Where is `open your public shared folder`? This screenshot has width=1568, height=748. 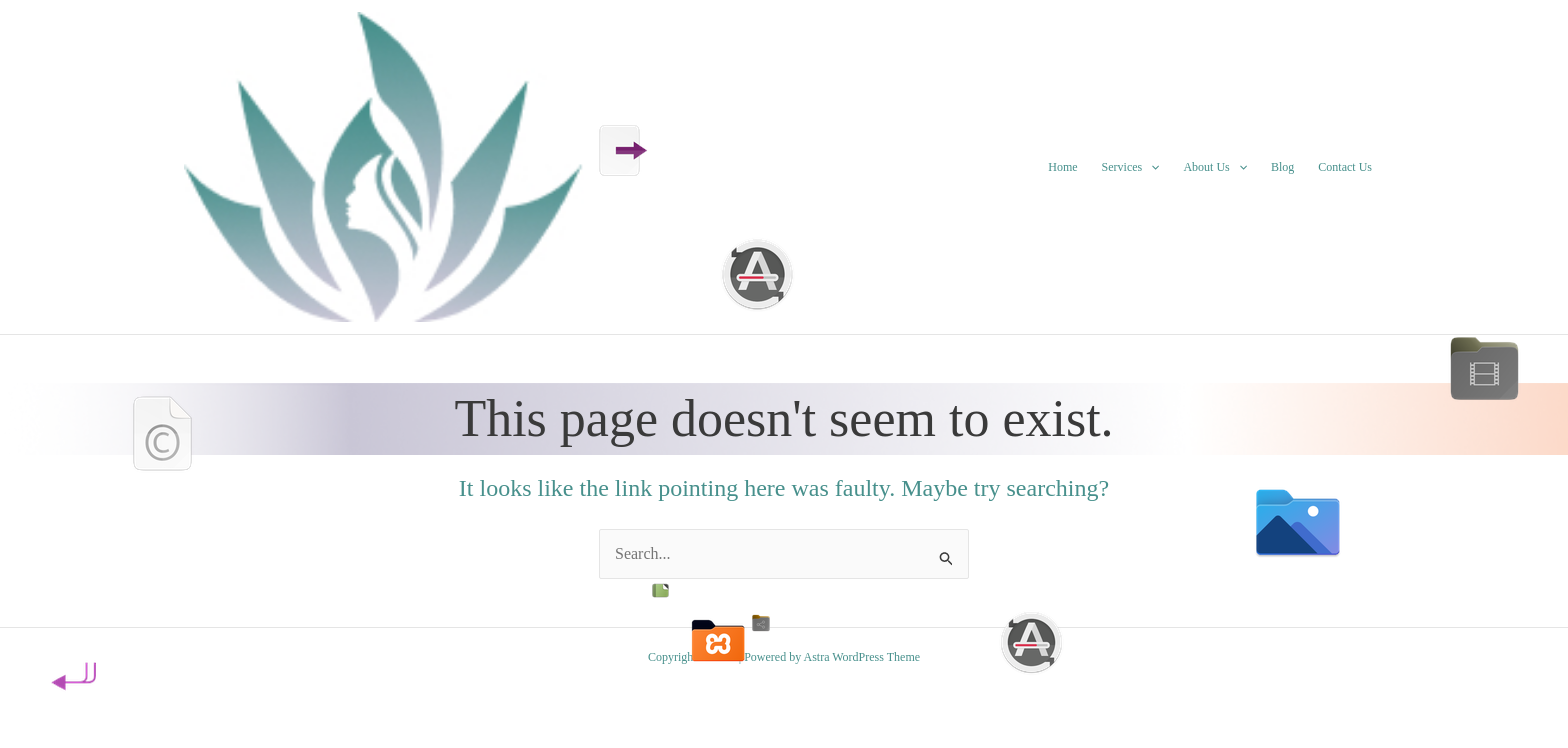 open your public shared folder is located at coordinates (761, 623).